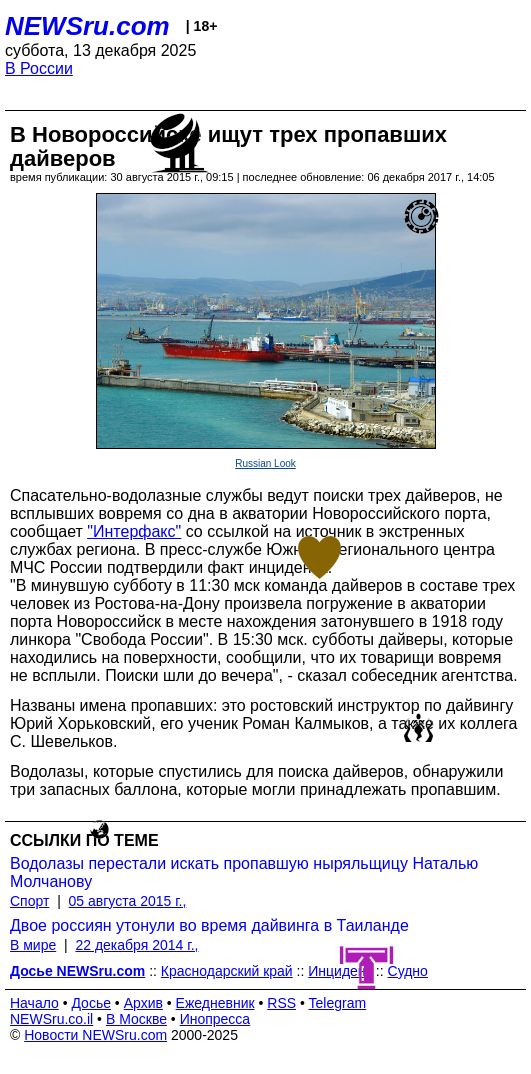  Describe the element at coordinates (421, 216) in the screenshot. I see `access eye maze puzzle or minigame` at that location.